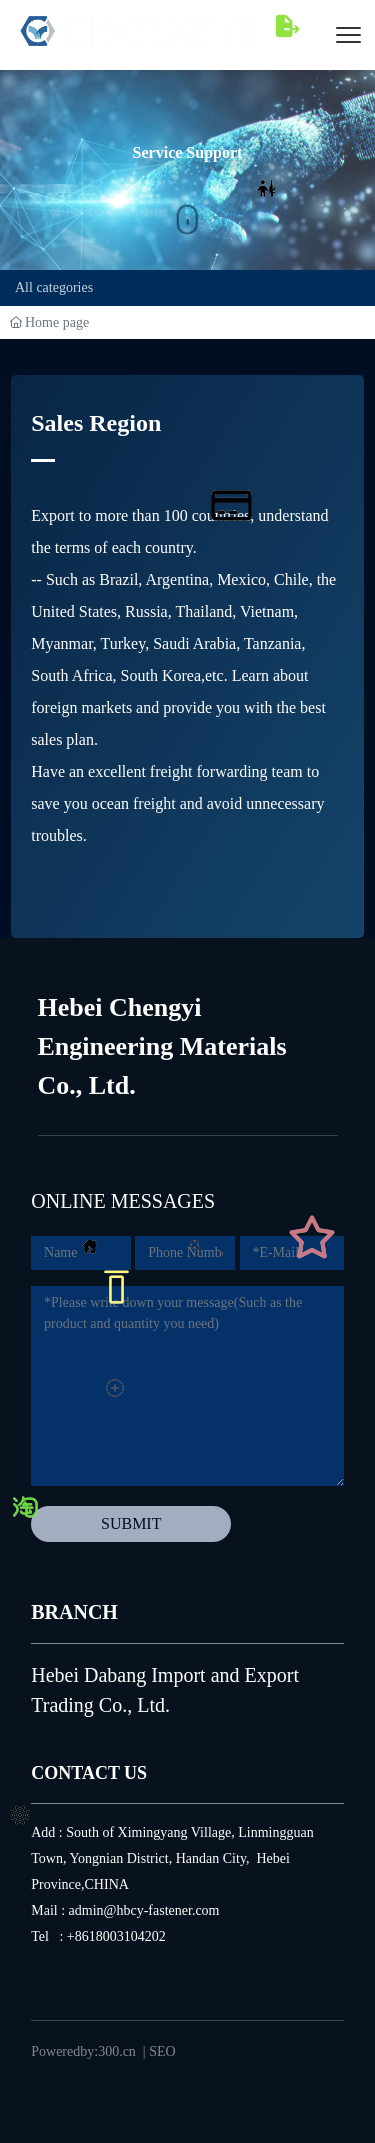  What do you see at coordinates (25, 1506) in the screenshot?
I see `open taobao shopping app` at bounding box center [25, 1506].